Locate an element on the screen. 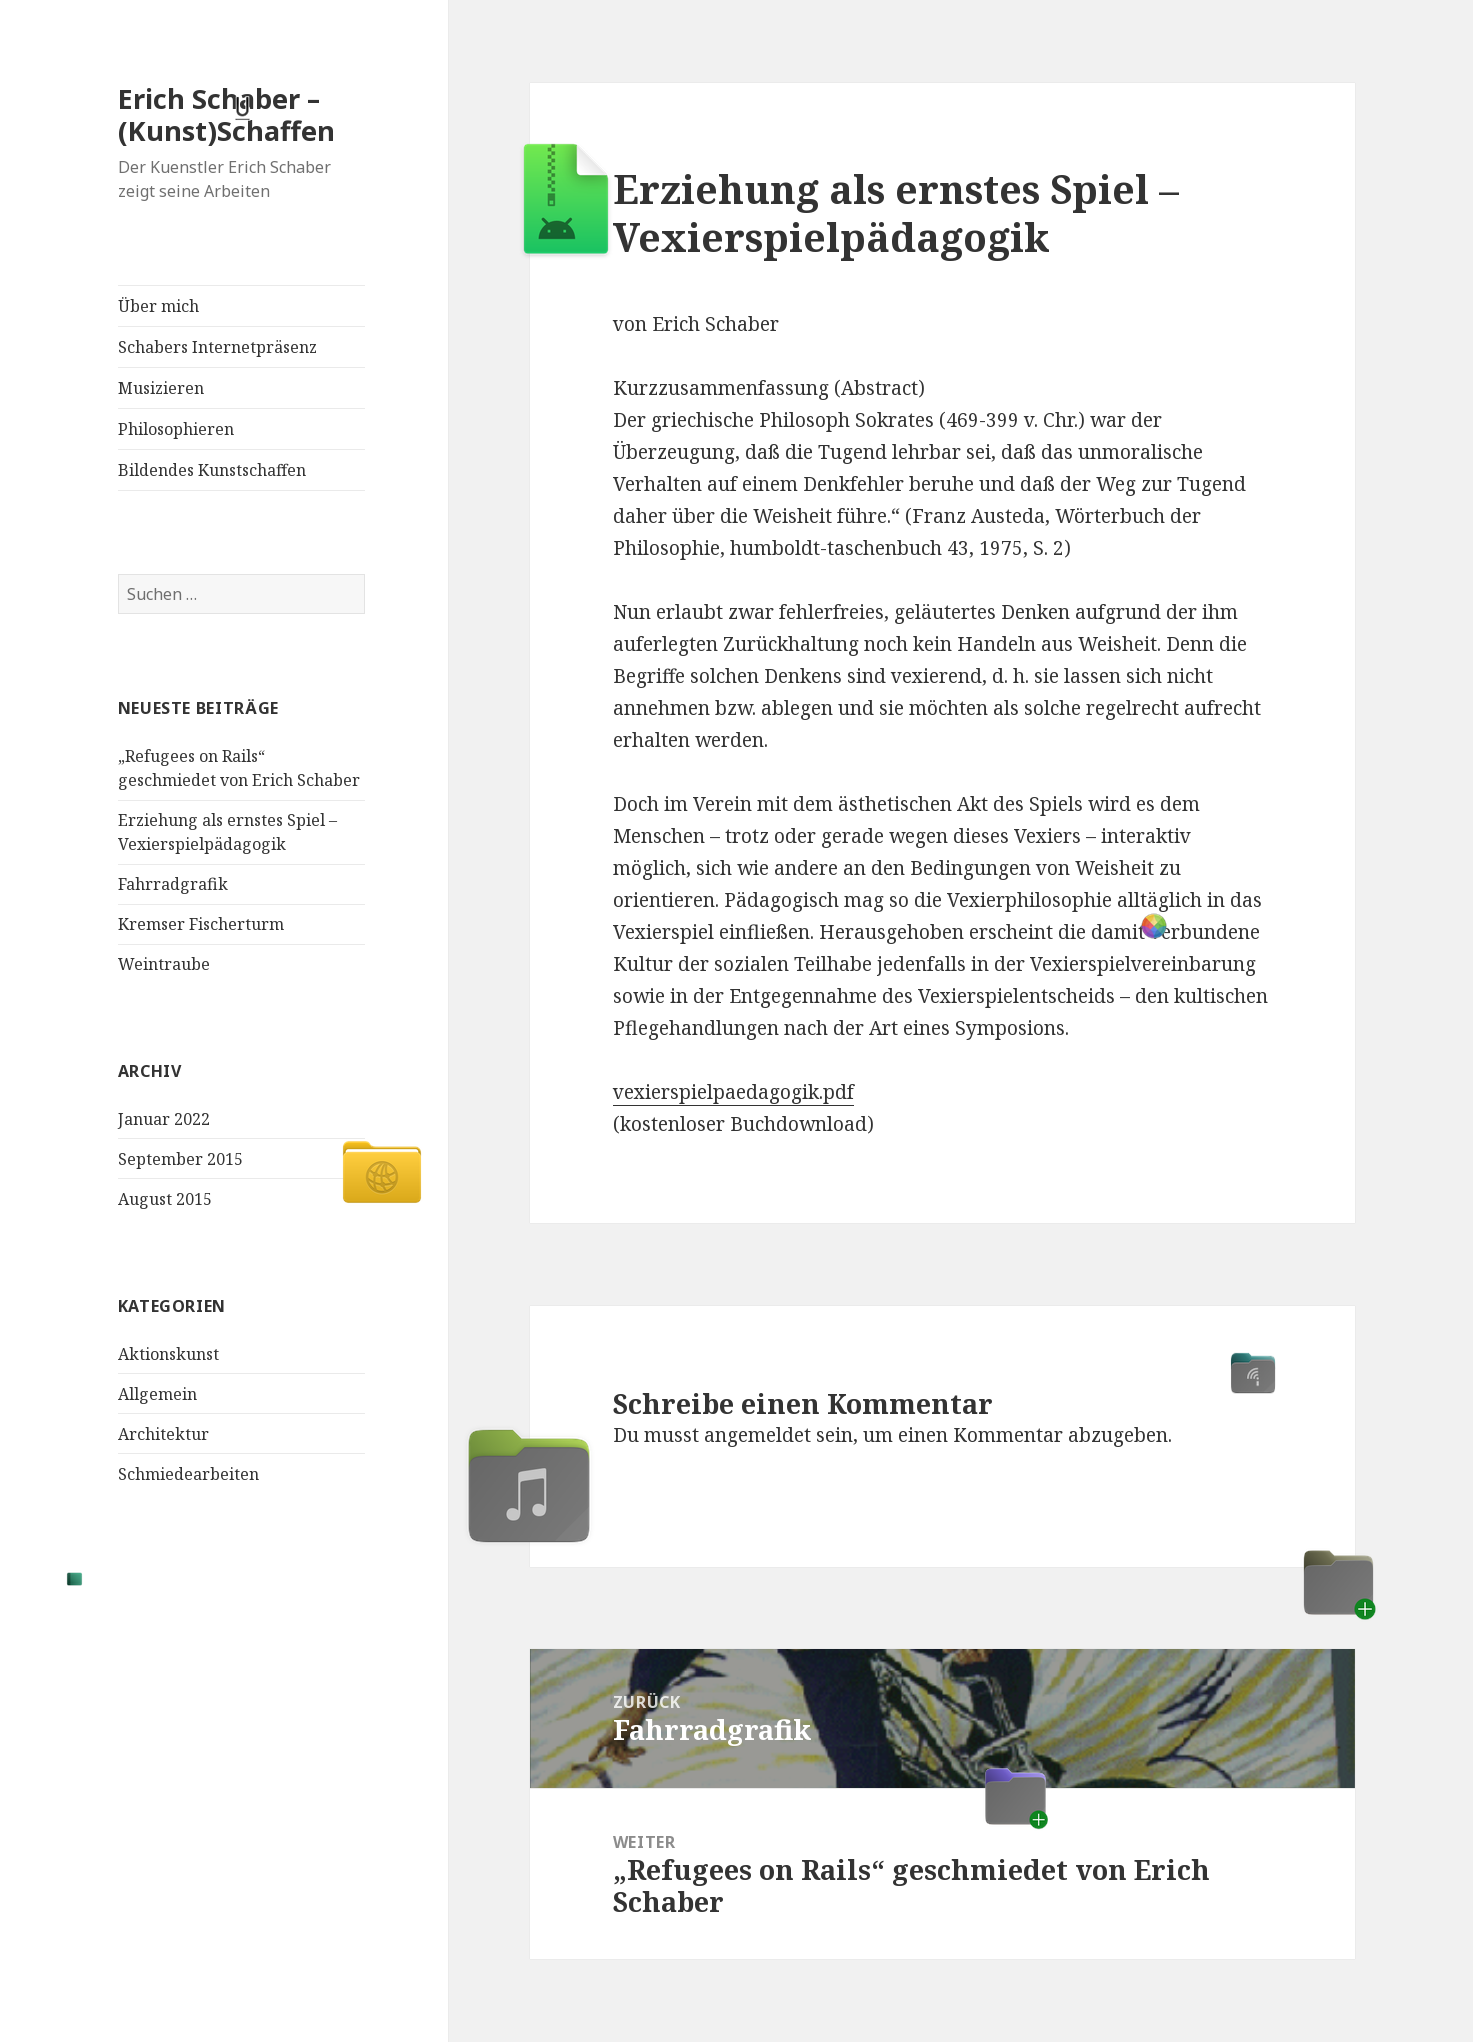 Image resolution: width=1473 pixels, height=2042 pixels. an android application package file is located at coordinates (566, 201).